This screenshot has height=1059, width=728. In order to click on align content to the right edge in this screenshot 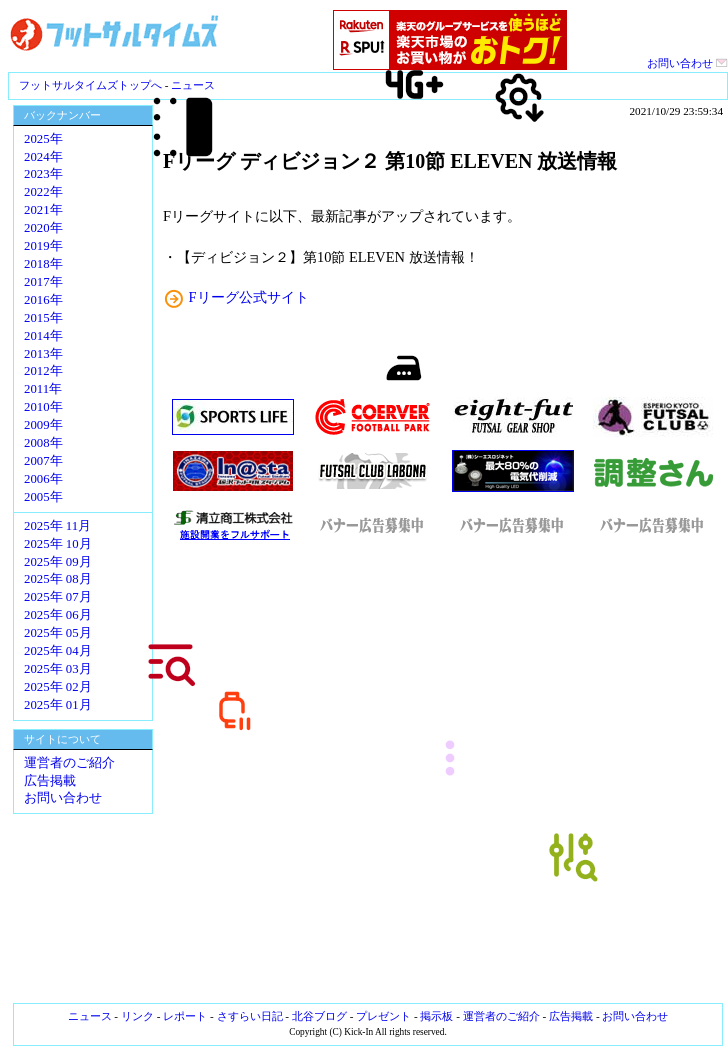, I will do `click(183, 127)`.